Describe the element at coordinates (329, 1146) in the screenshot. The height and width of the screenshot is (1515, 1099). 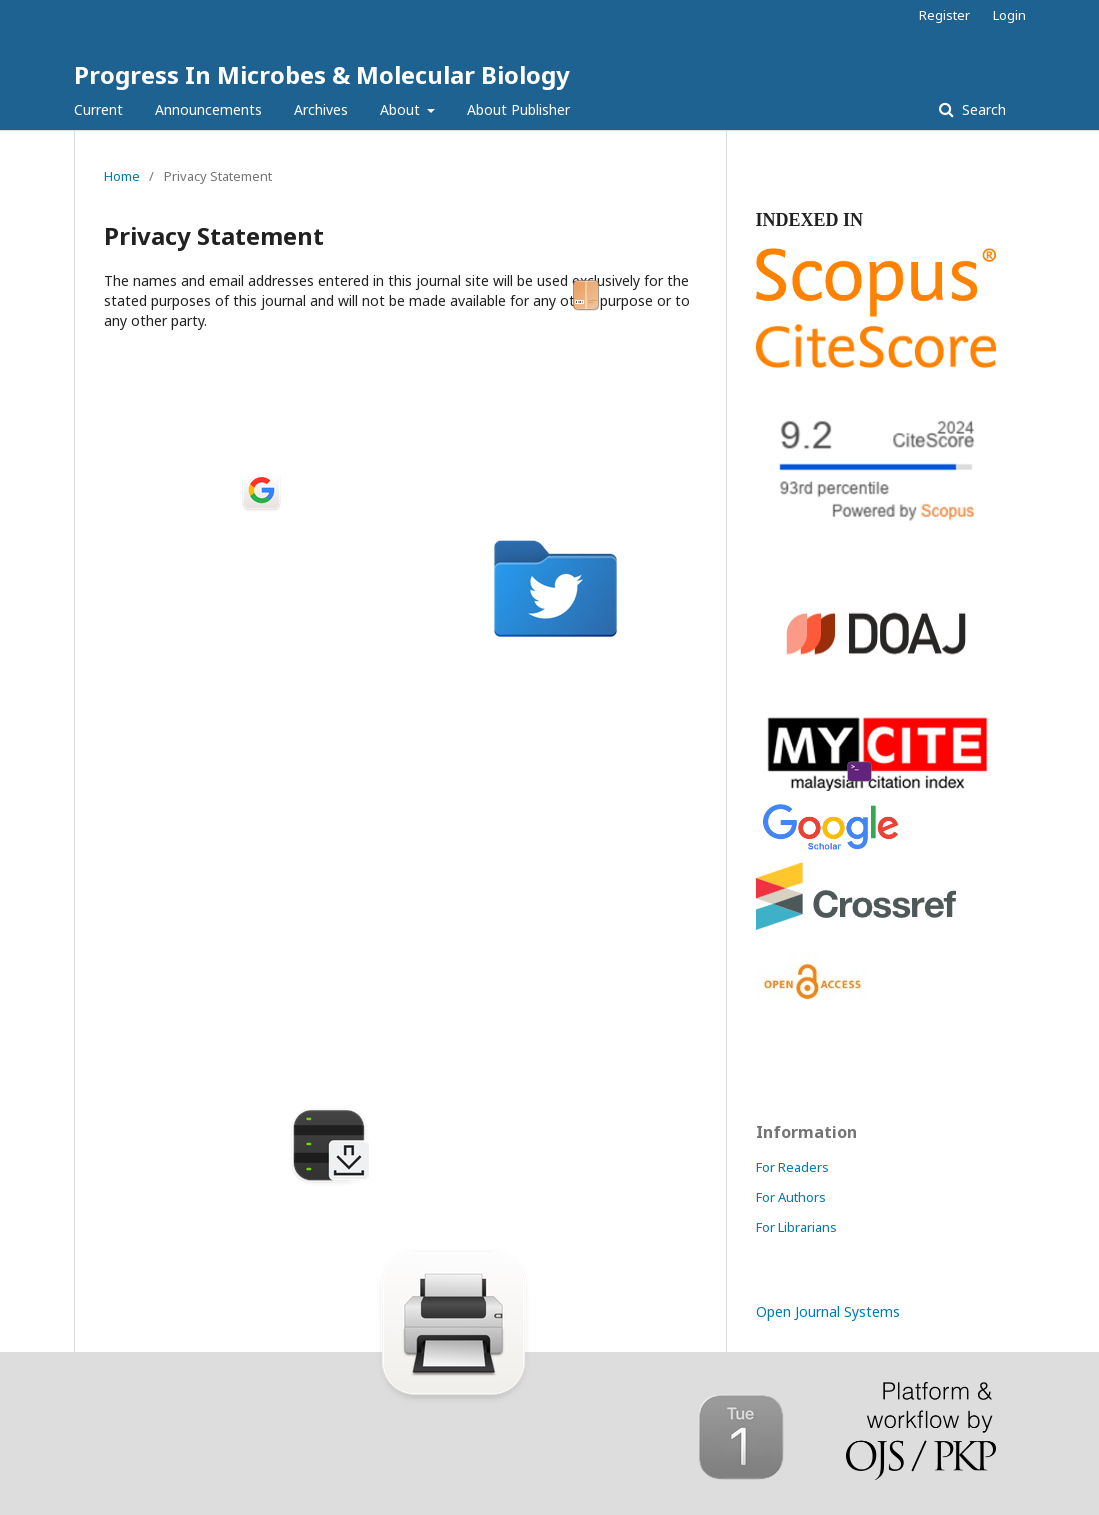
I see `configure network server installation settings` at that location.